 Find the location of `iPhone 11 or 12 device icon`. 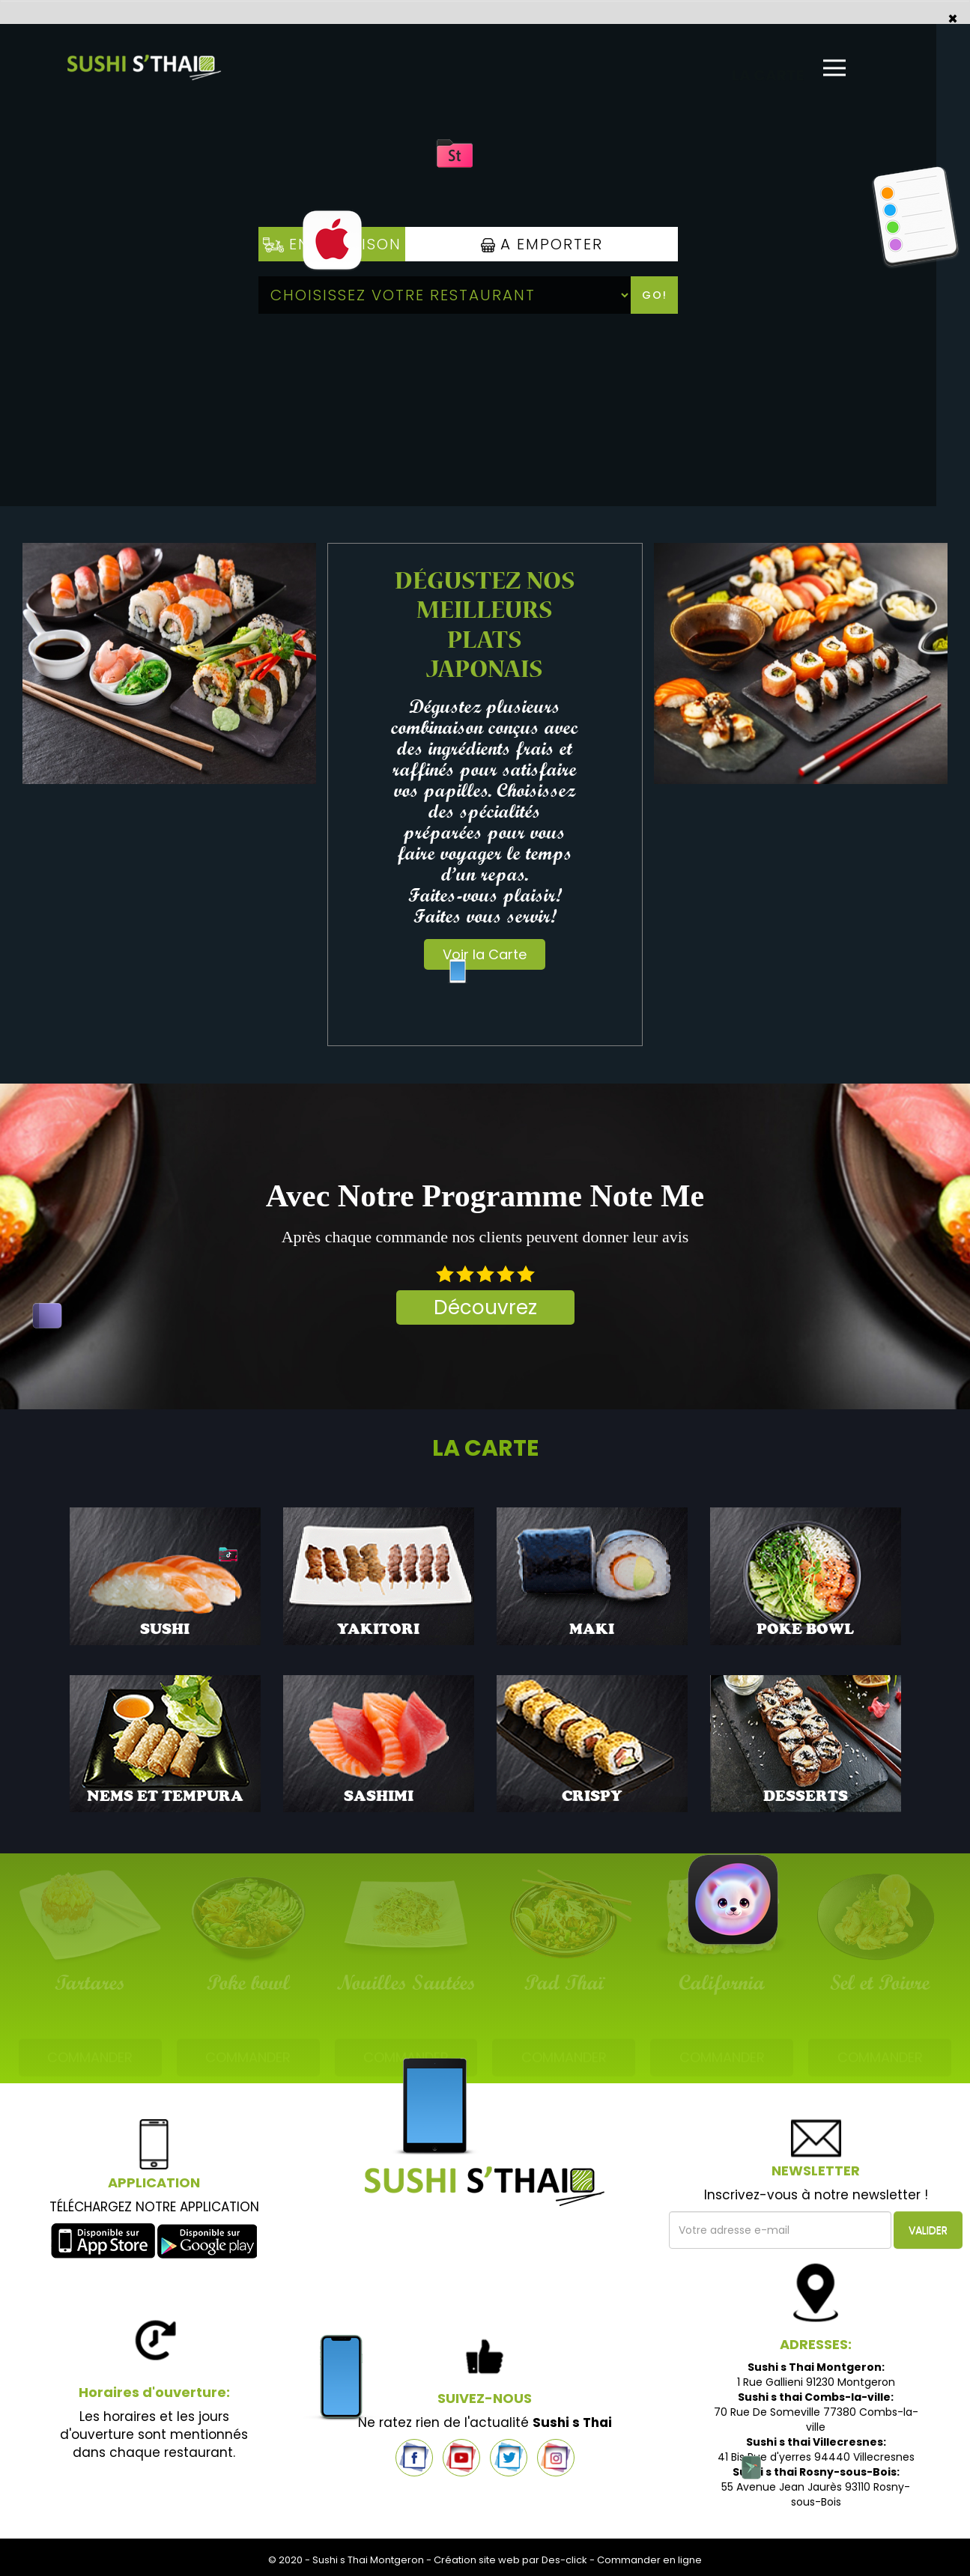

iPhone 11 or 12 device icon is located at coordinates (341, 2378).